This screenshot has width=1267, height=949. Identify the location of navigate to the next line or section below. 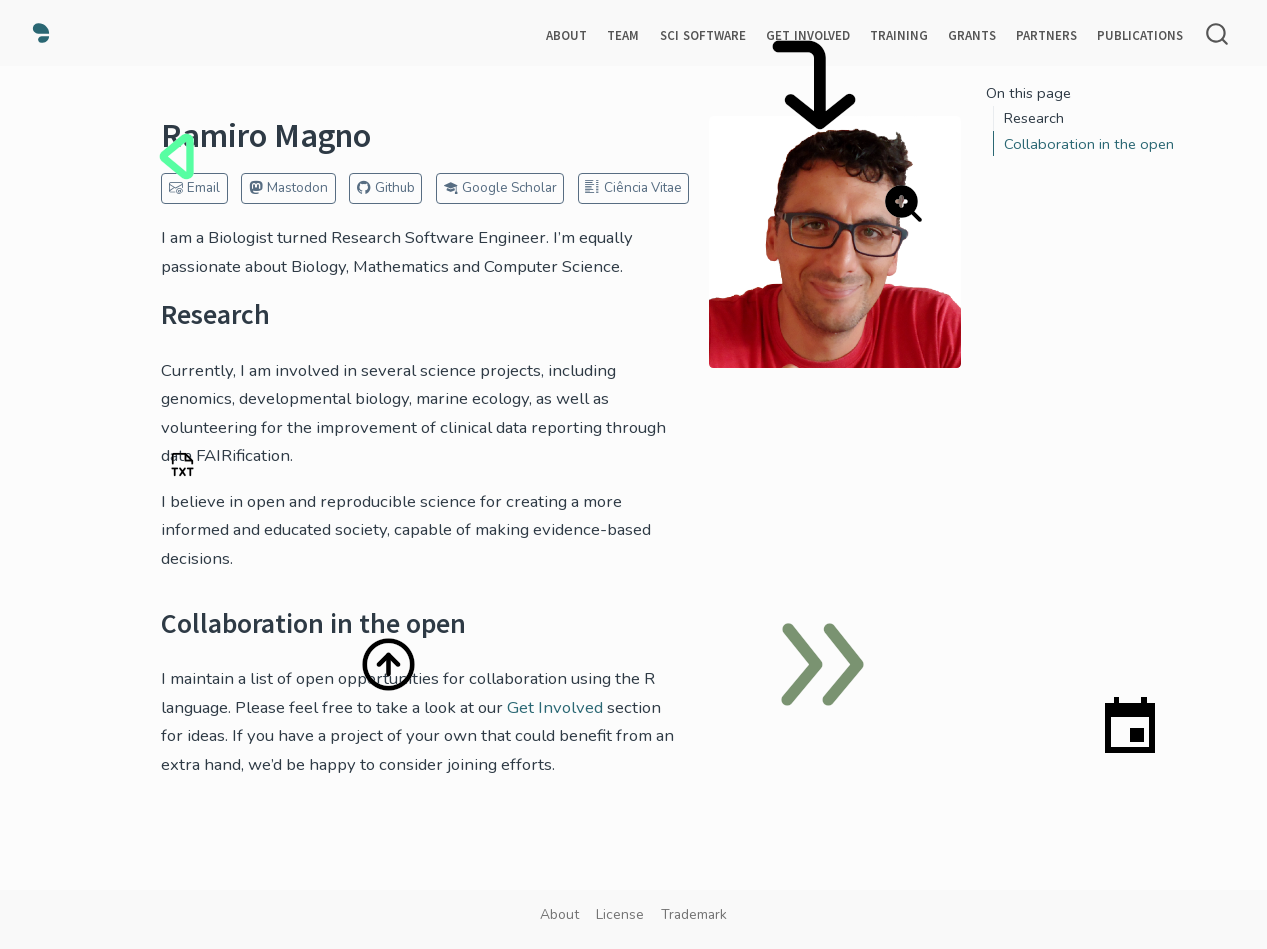
(814, 82).